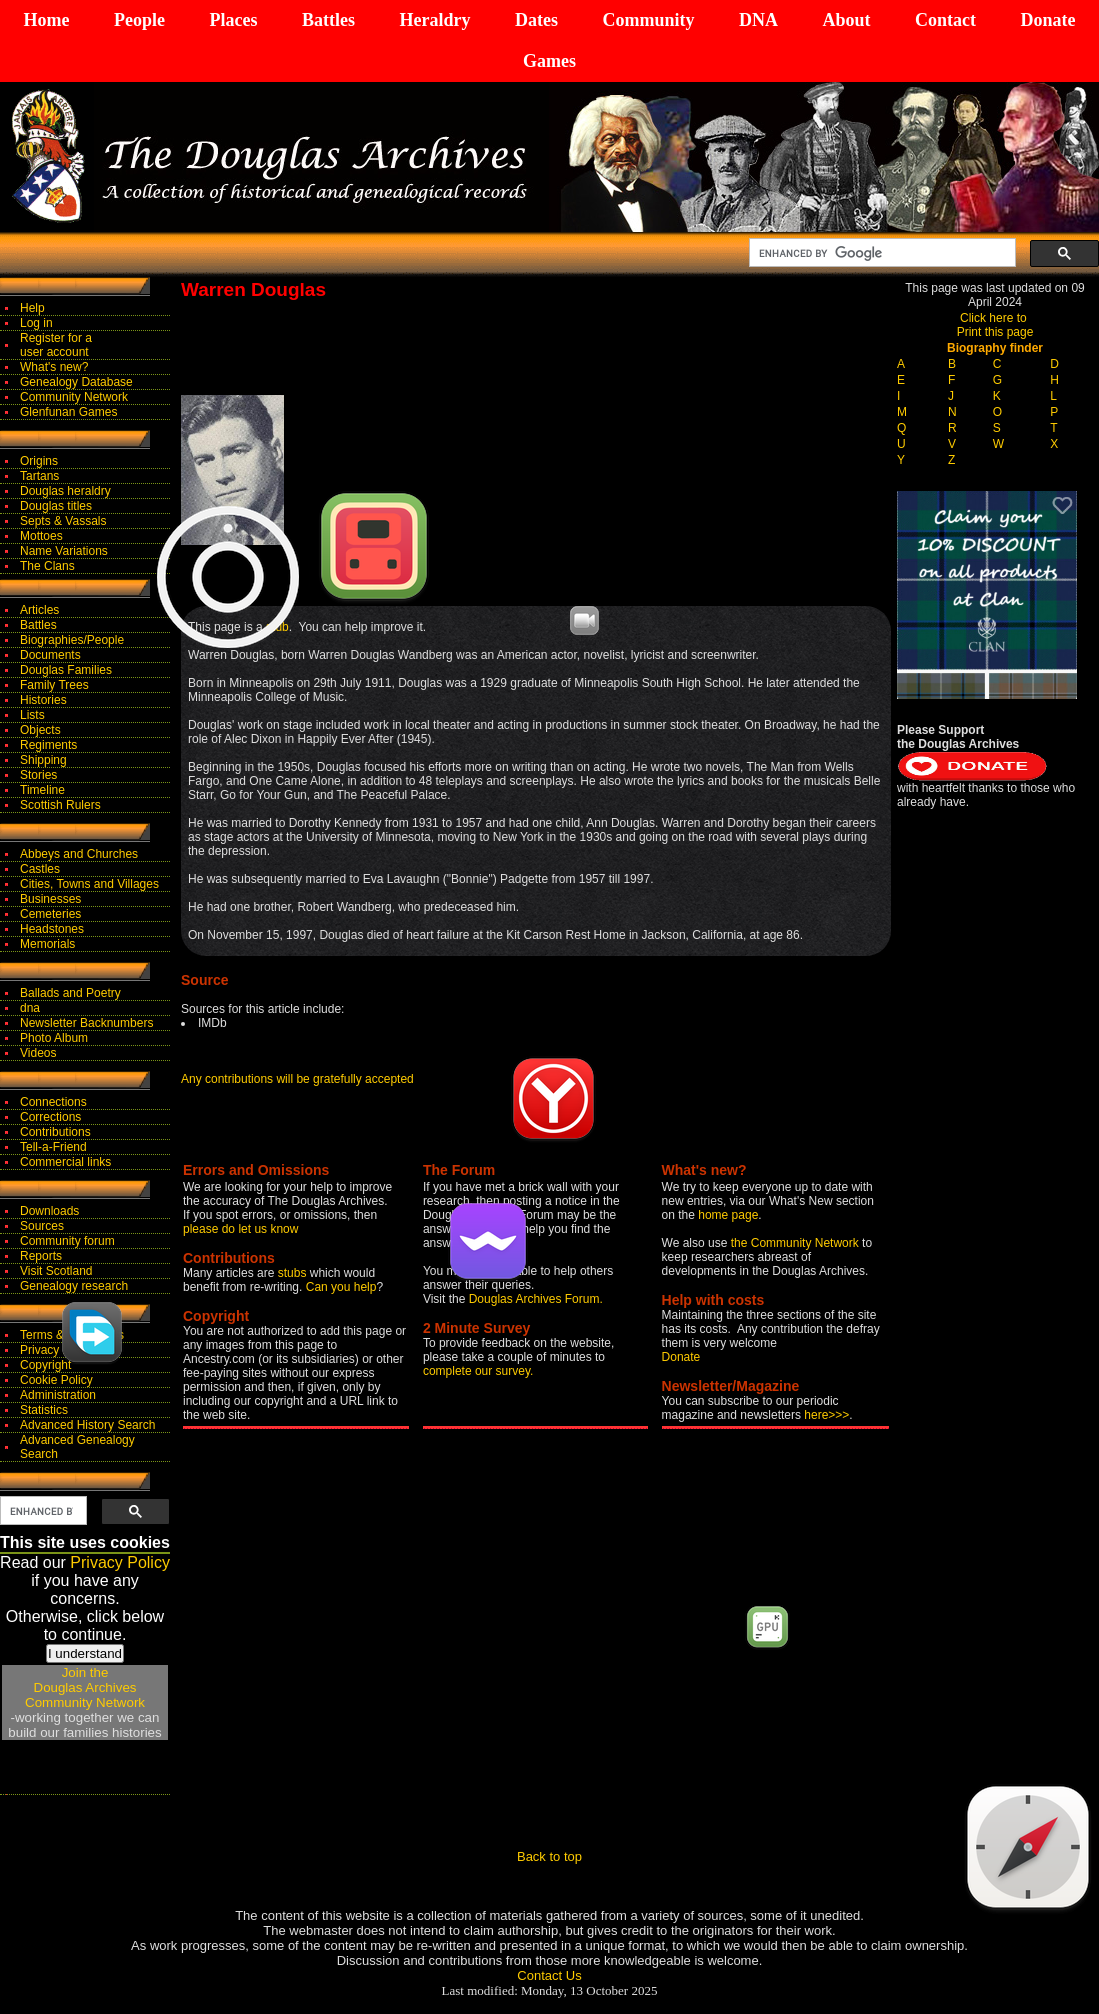 The image size is (1099, 2014). Describe the element at coordinates (488, 1241) in the screenshot. I see `open ferdium messaging aggregator app` at that location.